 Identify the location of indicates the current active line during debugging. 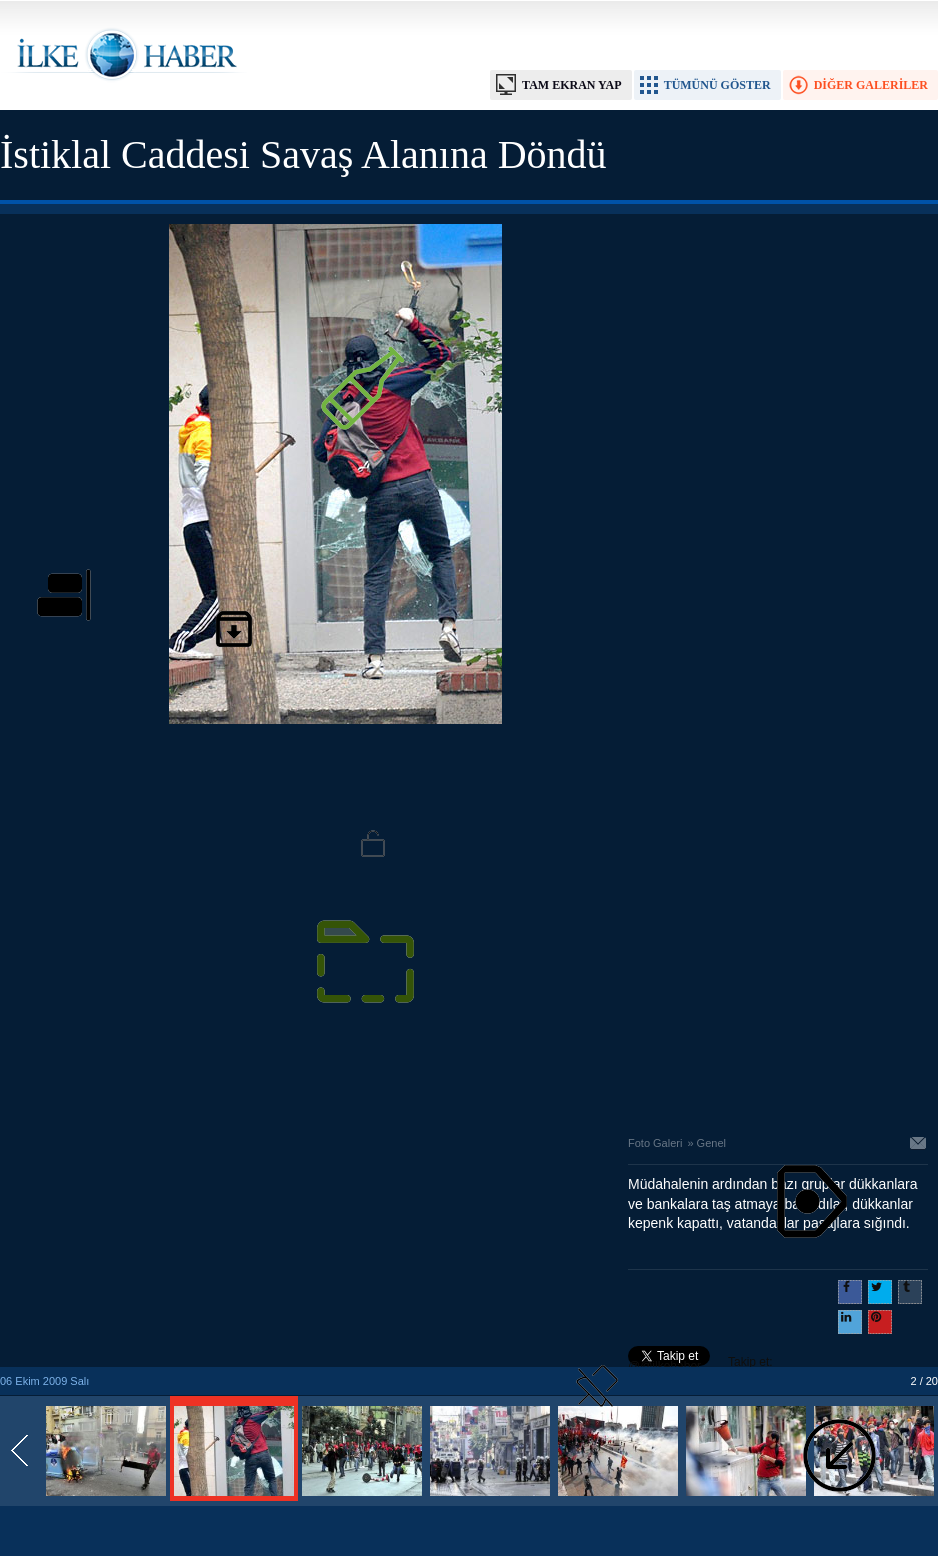
(807, 1201).